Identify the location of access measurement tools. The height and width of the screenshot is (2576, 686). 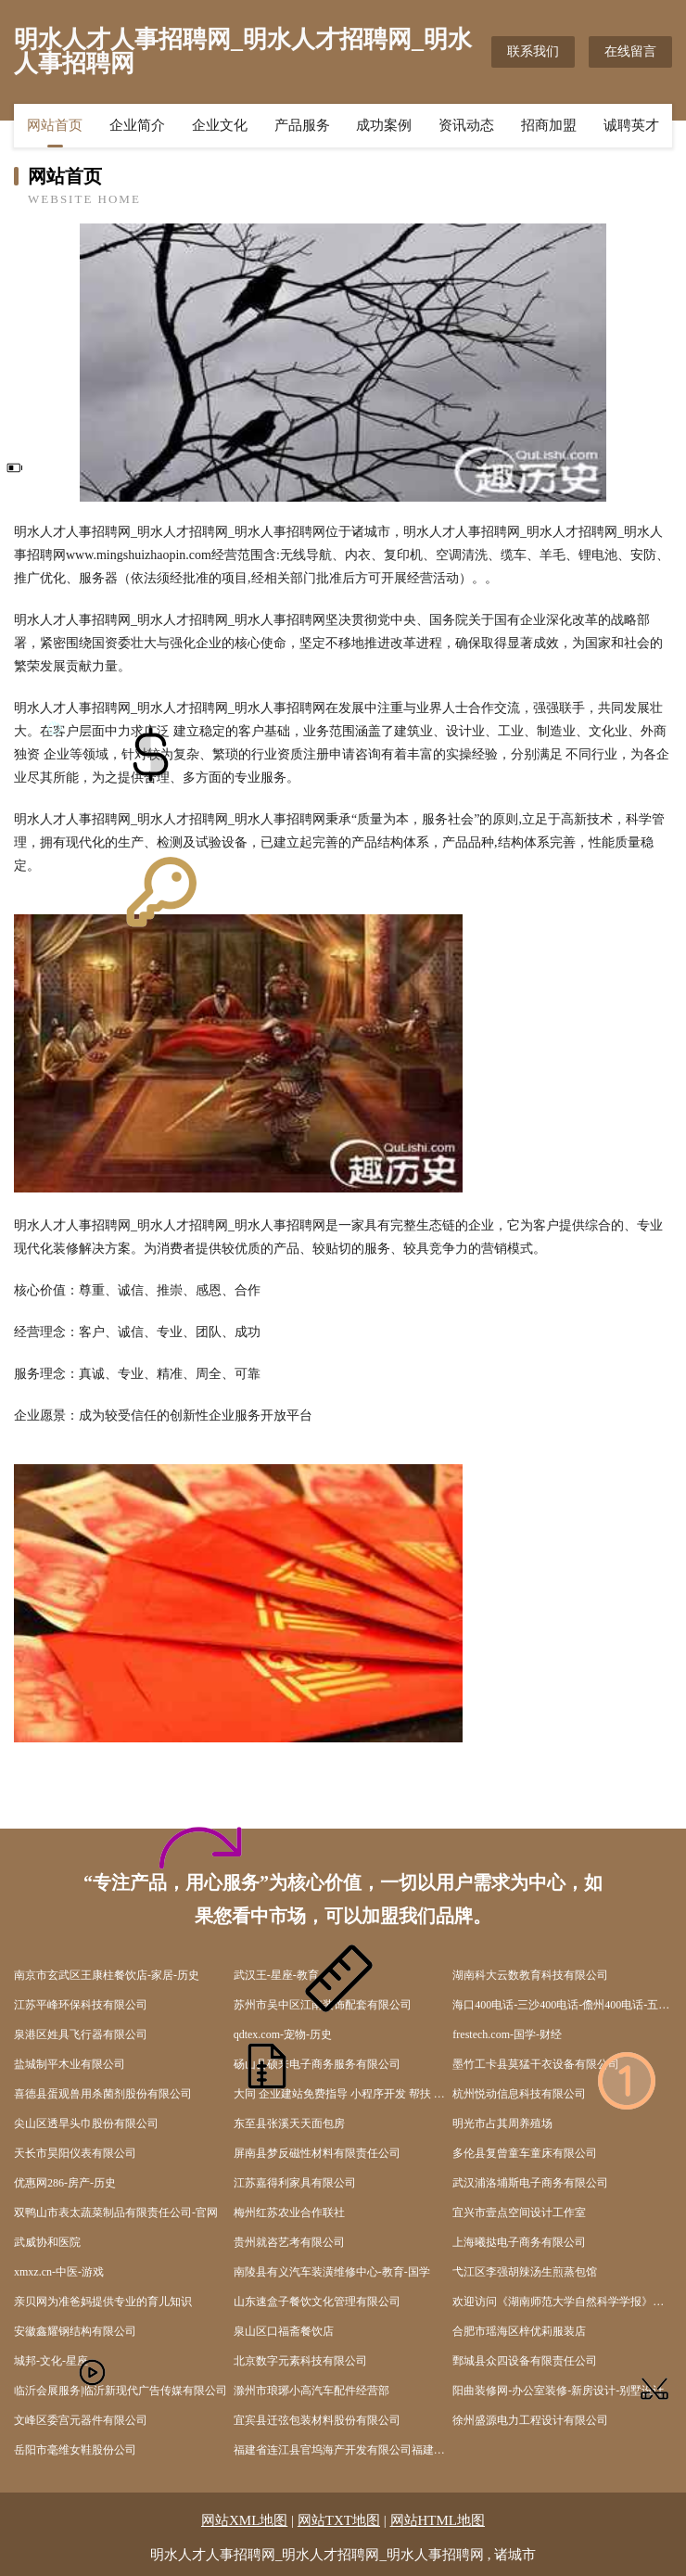
(338, 1978).